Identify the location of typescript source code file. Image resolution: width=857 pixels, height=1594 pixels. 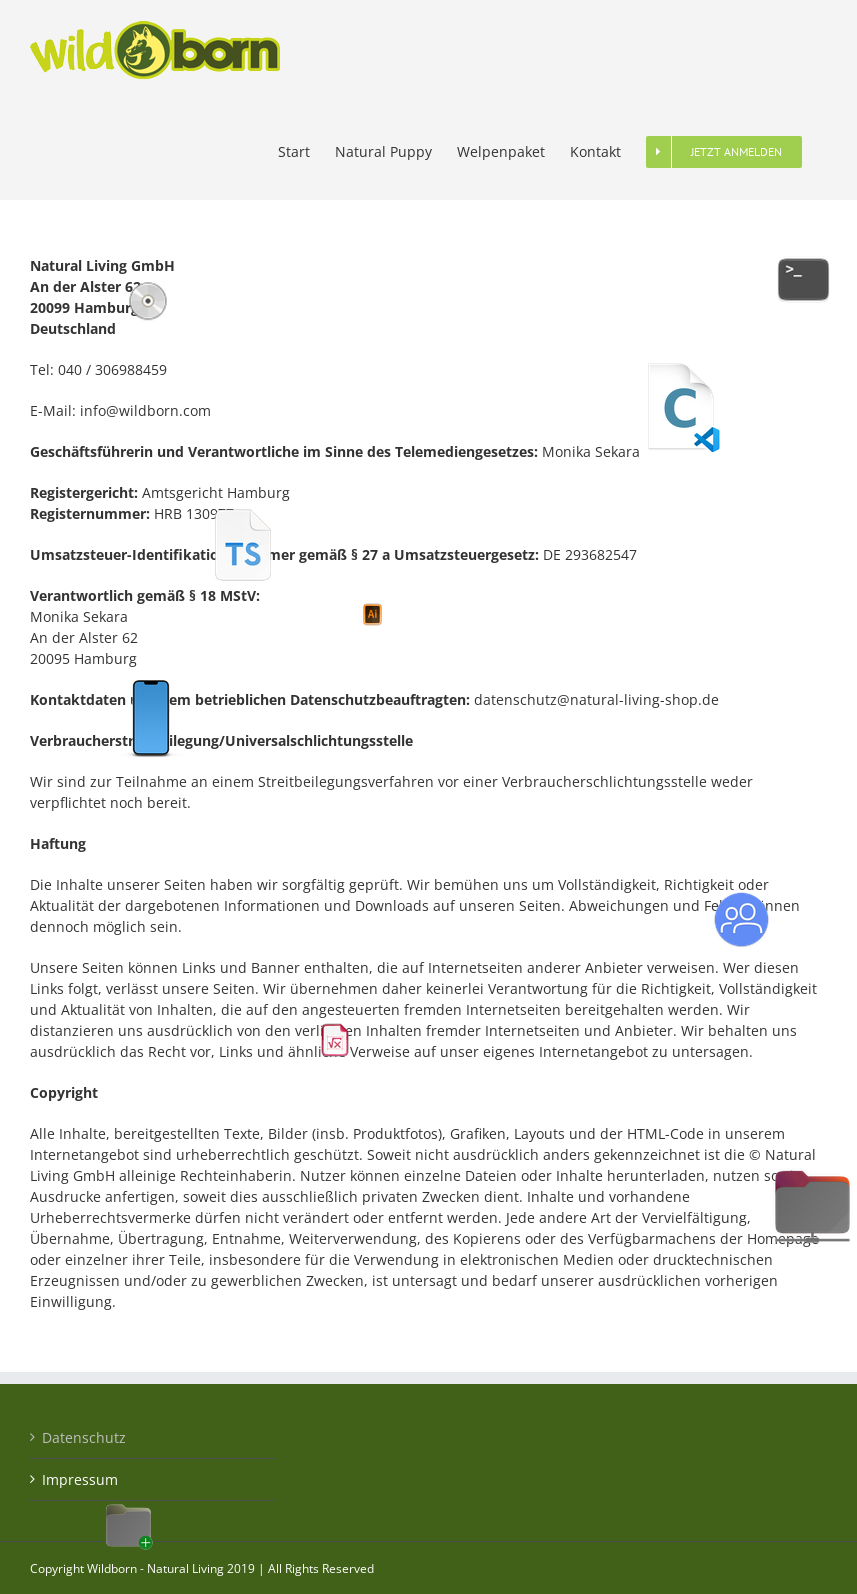
(243, 545).